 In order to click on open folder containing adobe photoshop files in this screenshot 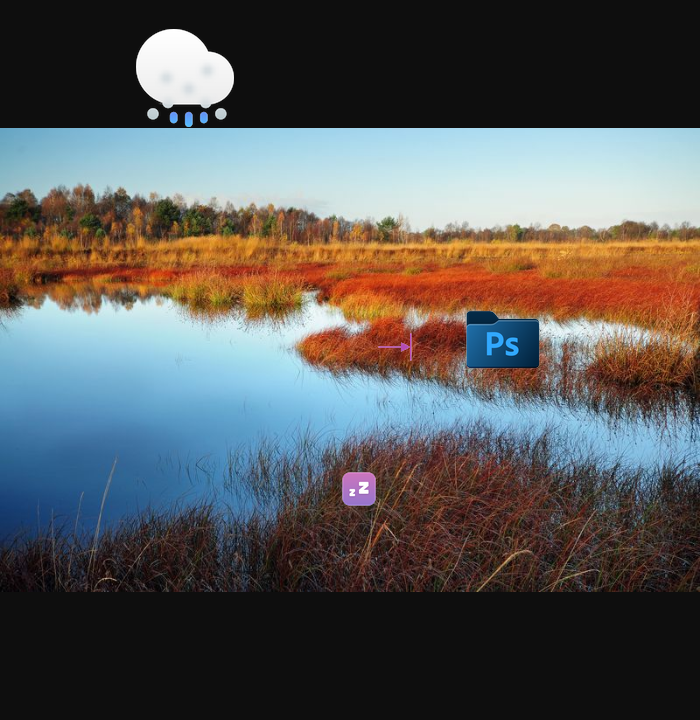, I will do `click(502, 341)`.